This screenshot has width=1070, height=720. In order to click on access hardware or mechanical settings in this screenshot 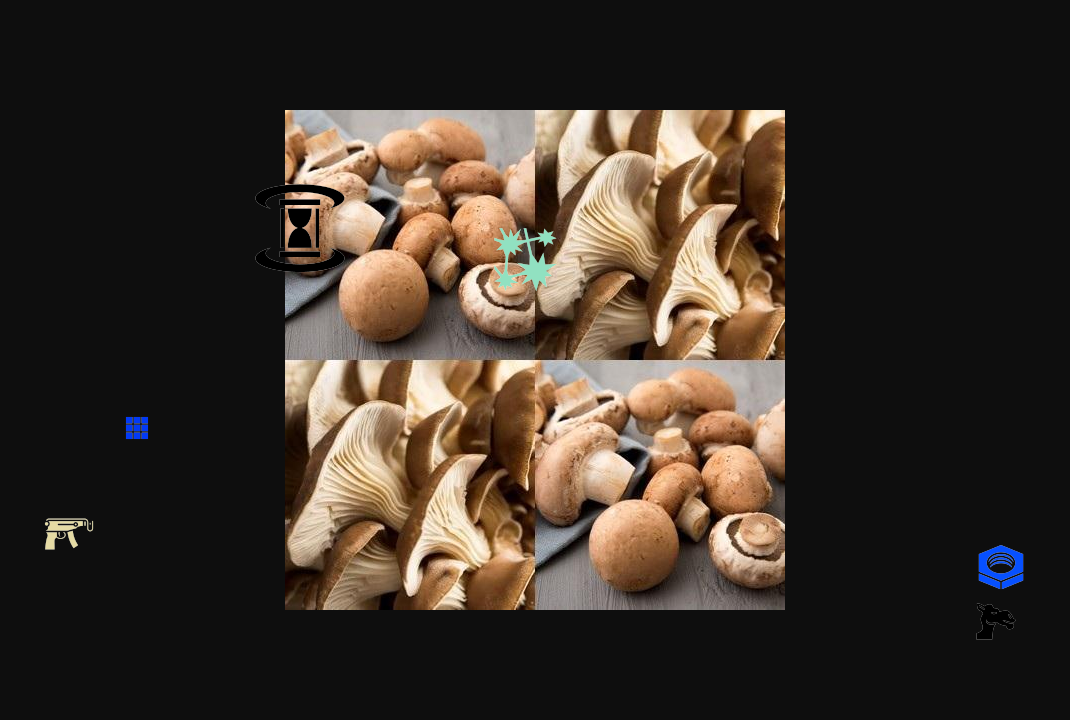, I will do `click(1001, 567)`.